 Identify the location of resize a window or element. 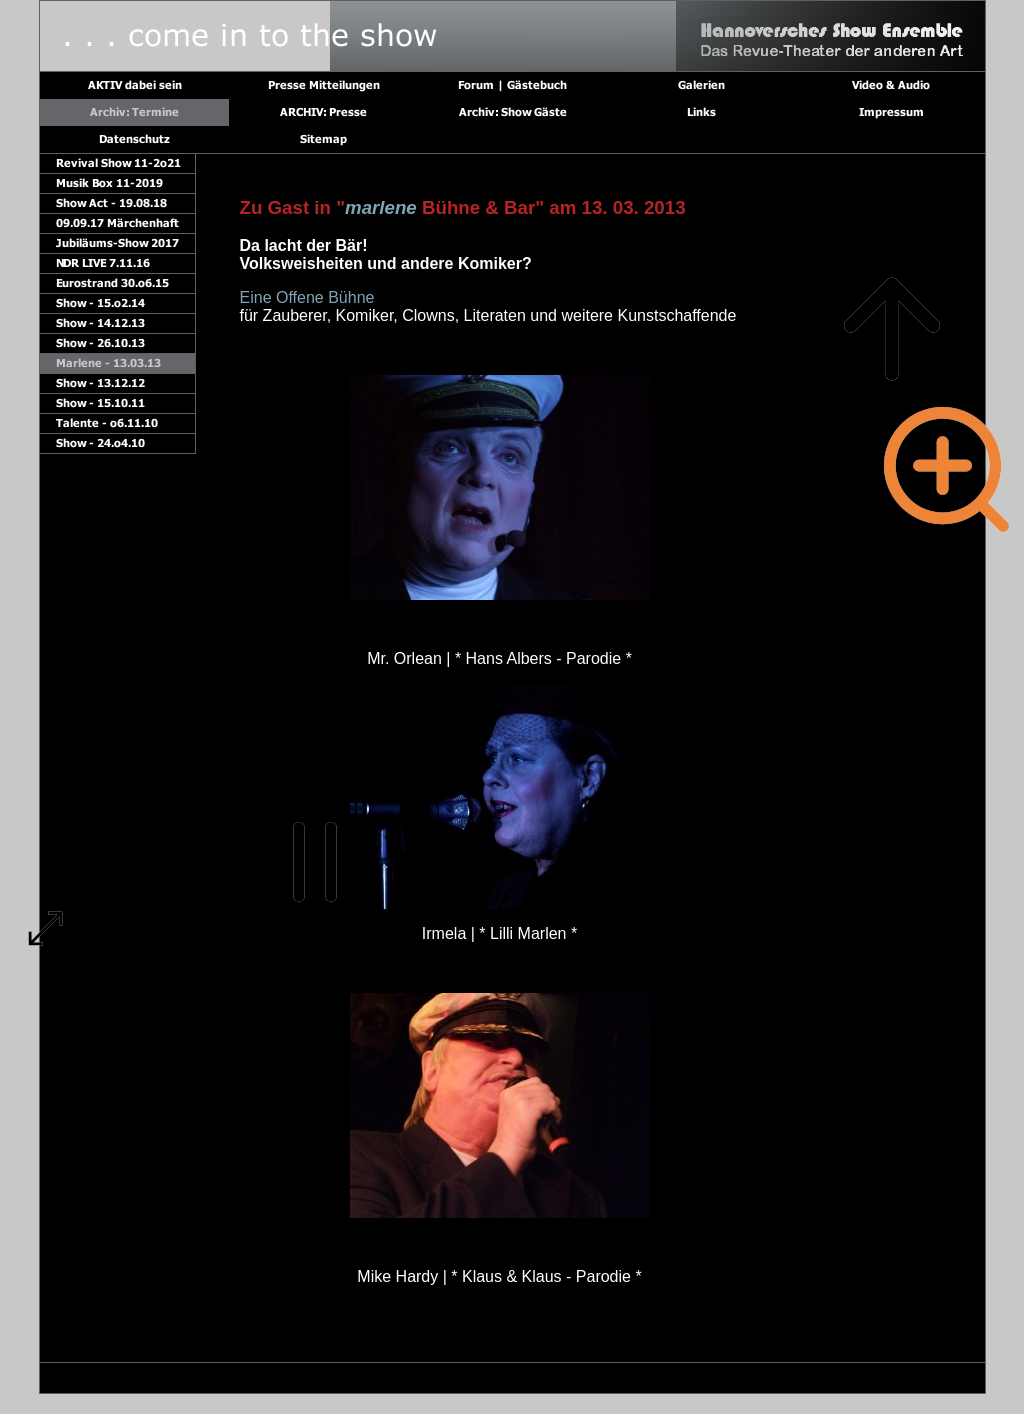
(45, 928).